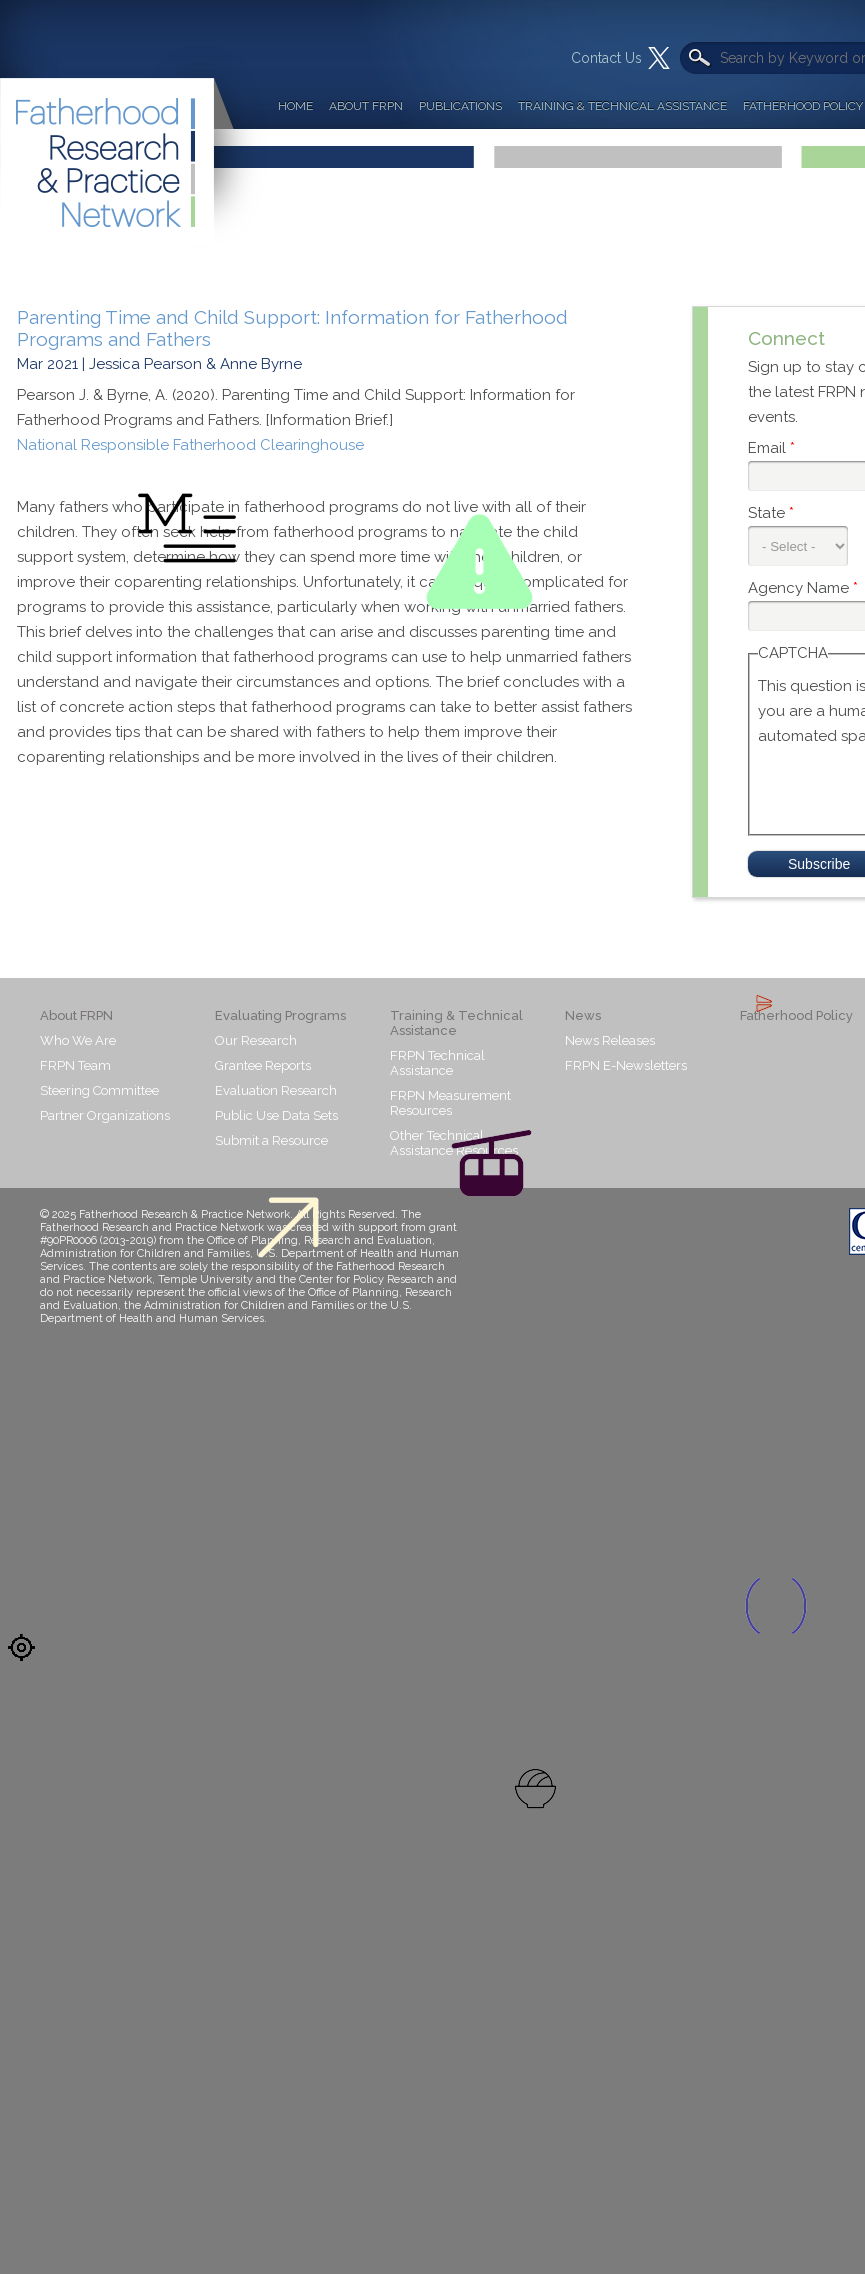 The width and height of the screenshot is (865, 2274). I want to click on flip image vertically, so click(763, 1003).